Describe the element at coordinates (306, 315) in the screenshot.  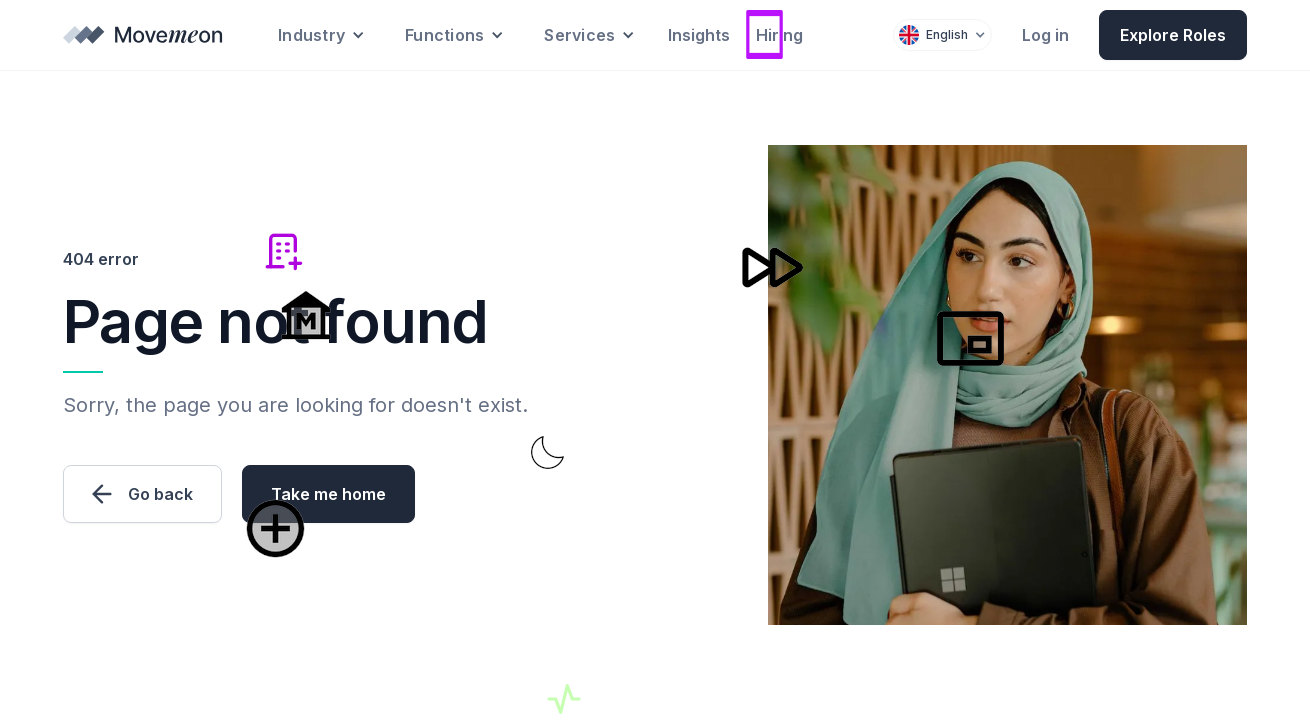
I see `view nearby museums on the map` at that location.